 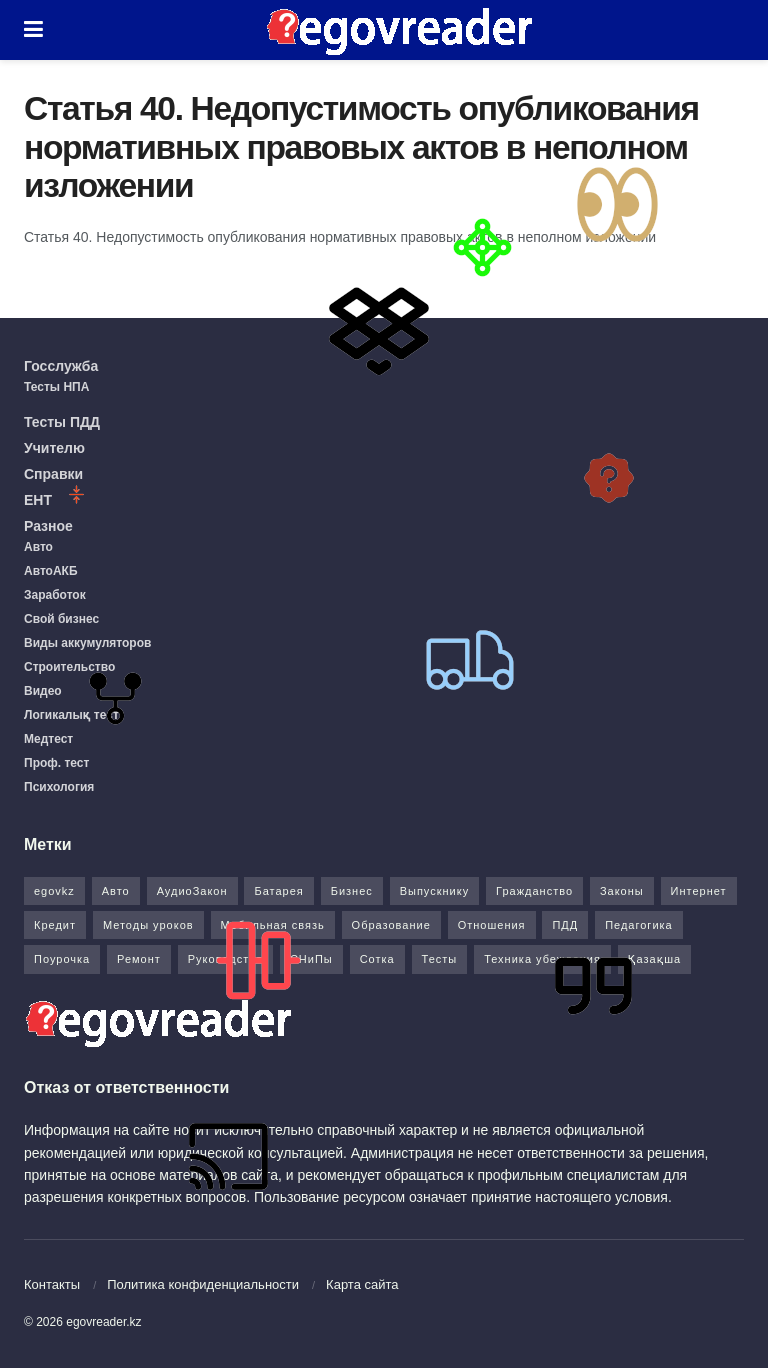 I want to click on view star-ring network topology, so click(x=482, y=247).